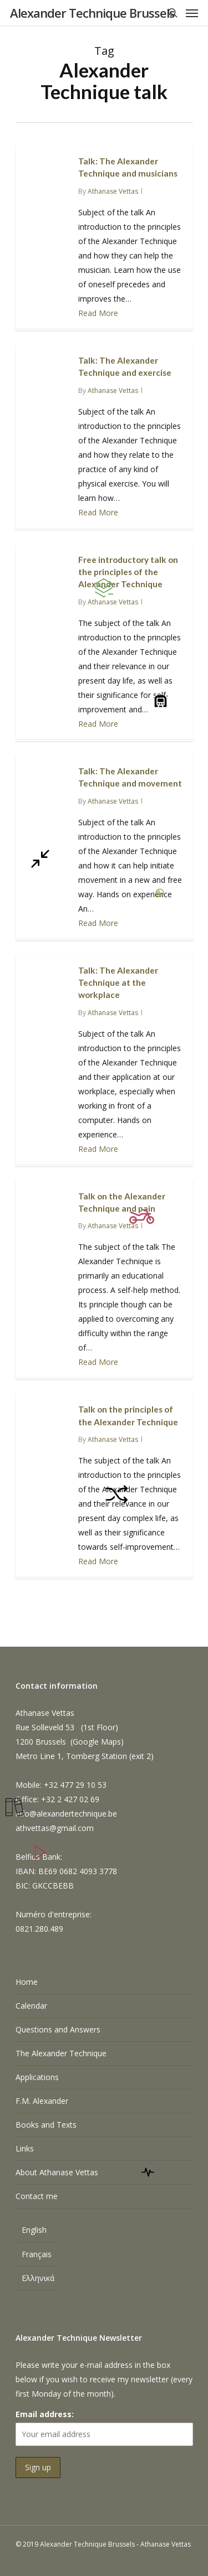  What do you see at coordinates (116, 1494) in the screenshot?
I see `shuffle playlist or queue` at bounding box center [116, 1494].